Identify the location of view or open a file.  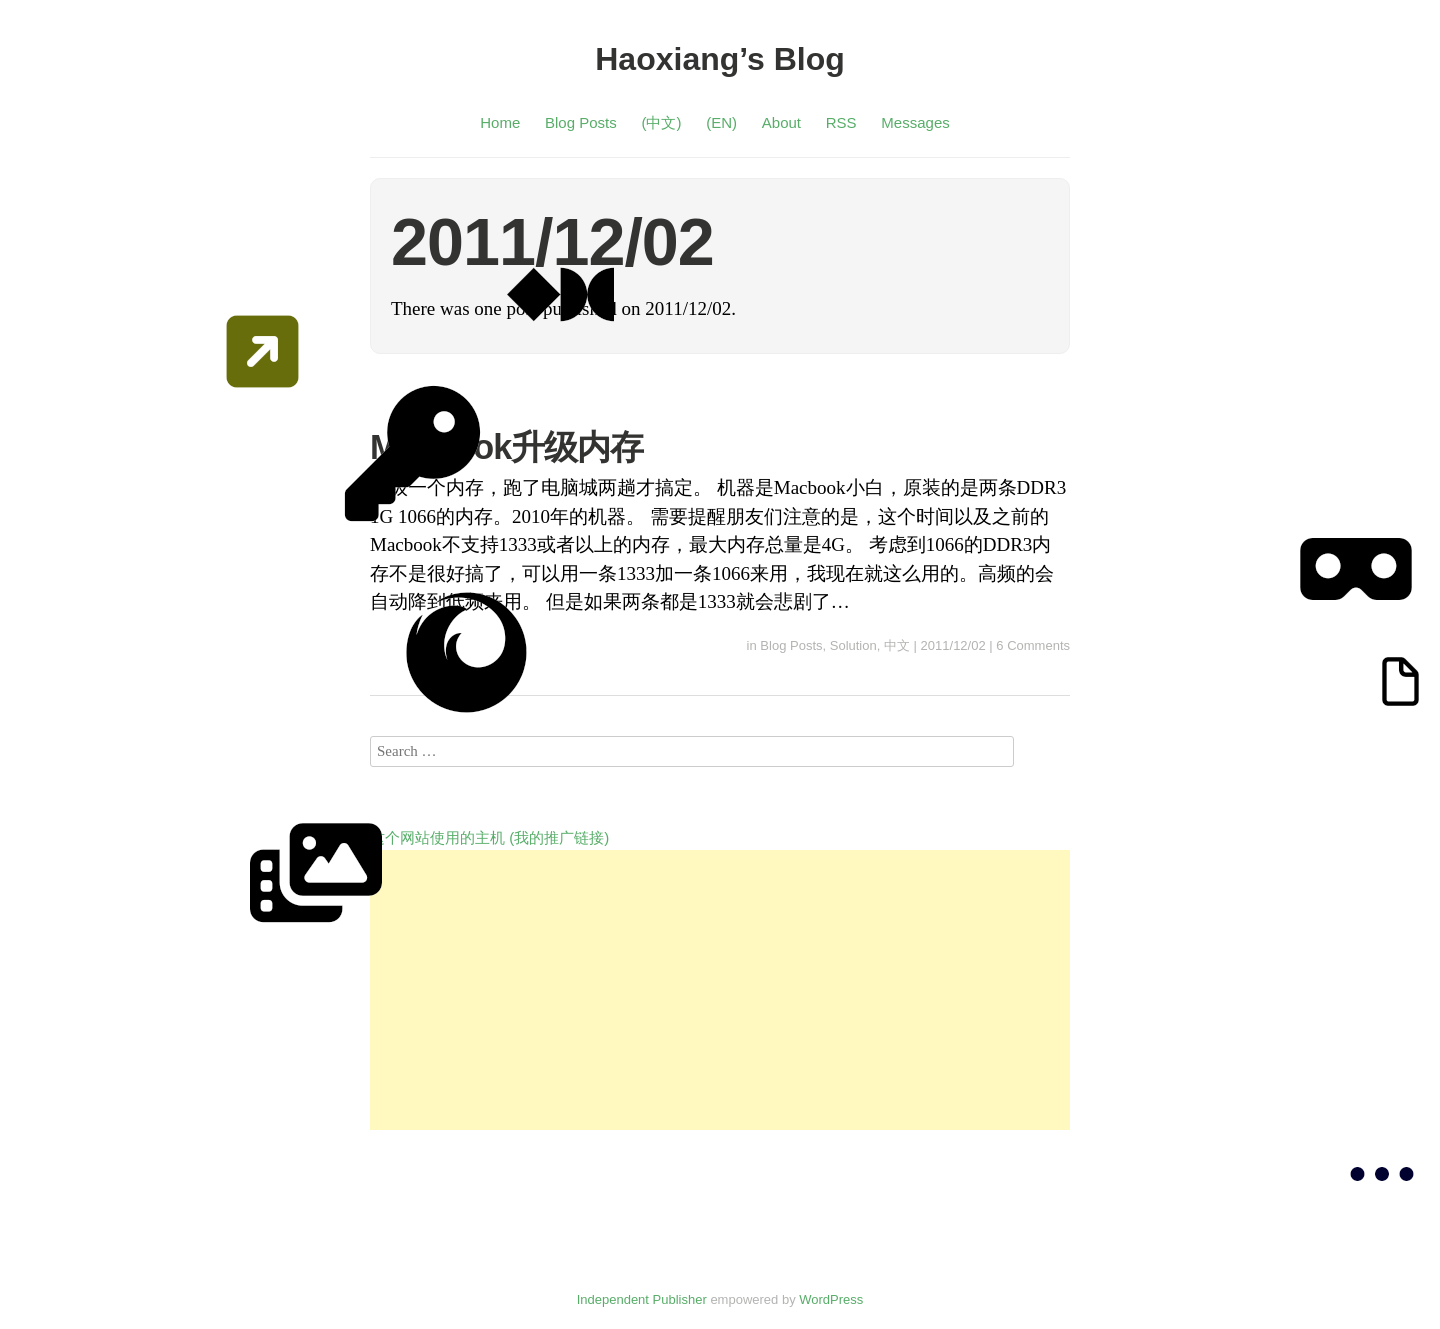
(1400, 681).